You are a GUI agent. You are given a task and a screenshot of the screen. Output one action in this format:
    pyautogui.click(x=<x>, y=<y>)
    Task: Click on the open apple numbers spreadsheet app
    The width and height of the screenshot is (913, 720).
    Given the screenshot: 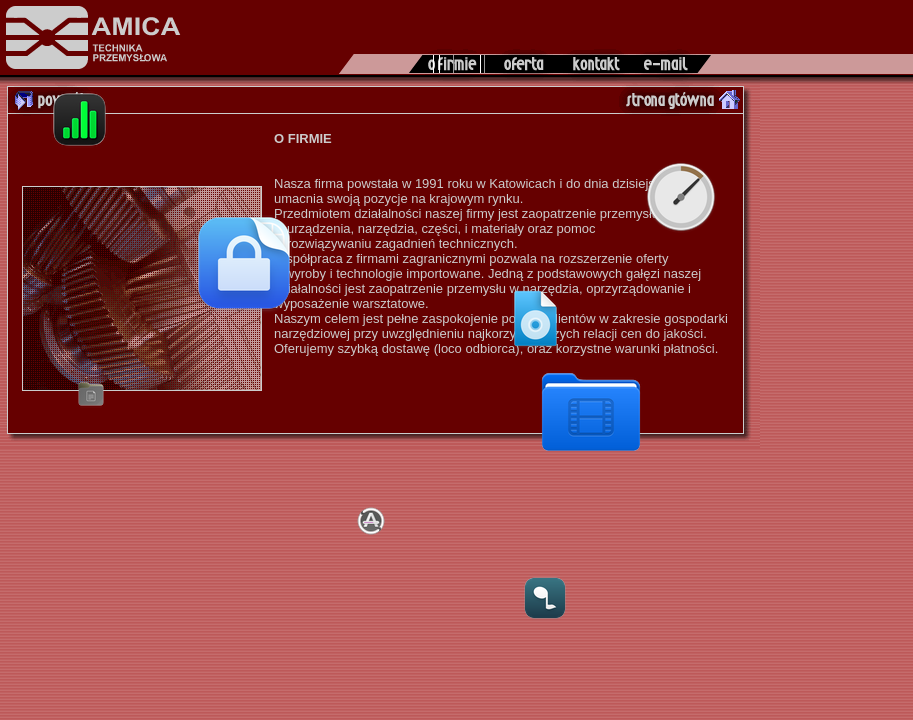 What is the action you would take?
    pyautogui.click(x=79, y=119)
    